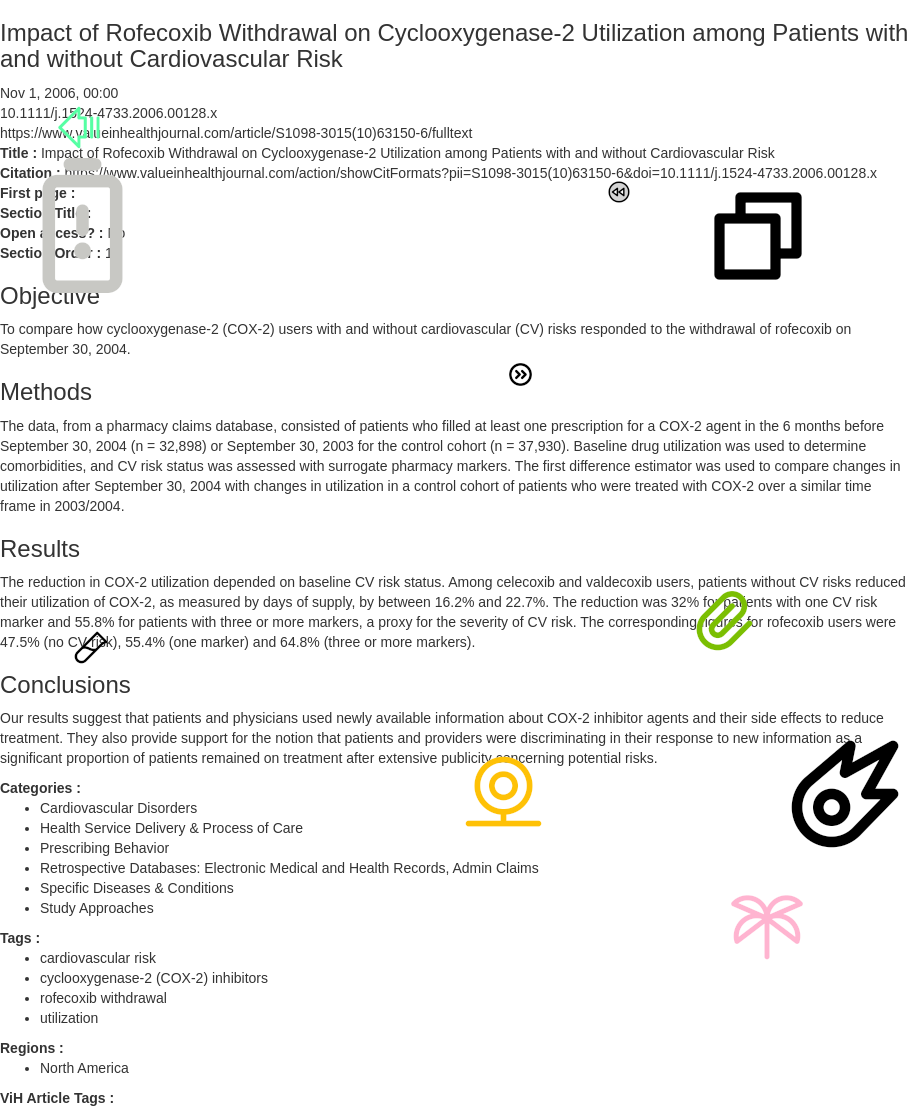 This screenshot has height=1118, width=911. Describe the element at coordinates (80, 127) in the screenshot. I see `go back to the beginning` at that location.